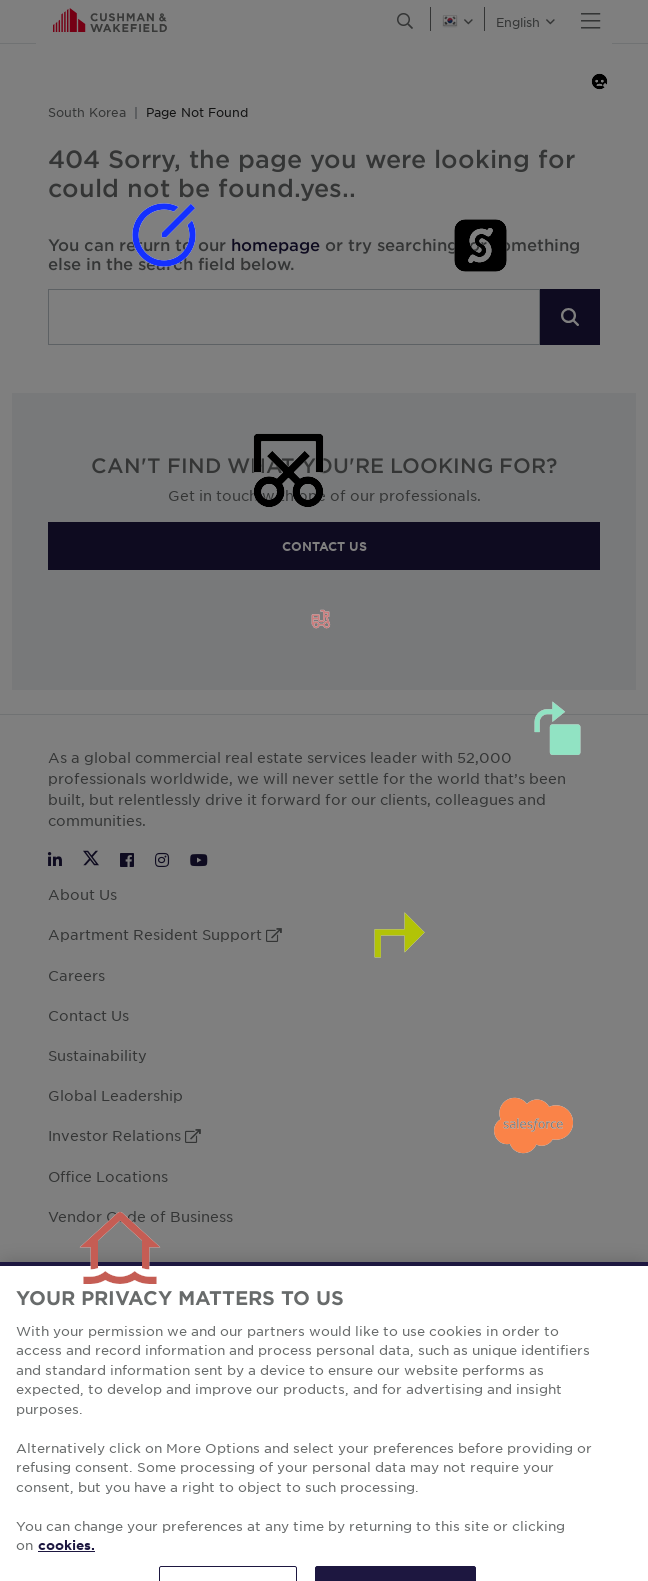 The image size is (648, 1581). I want to click on open salesforce CRM application, so click(533, 1125).